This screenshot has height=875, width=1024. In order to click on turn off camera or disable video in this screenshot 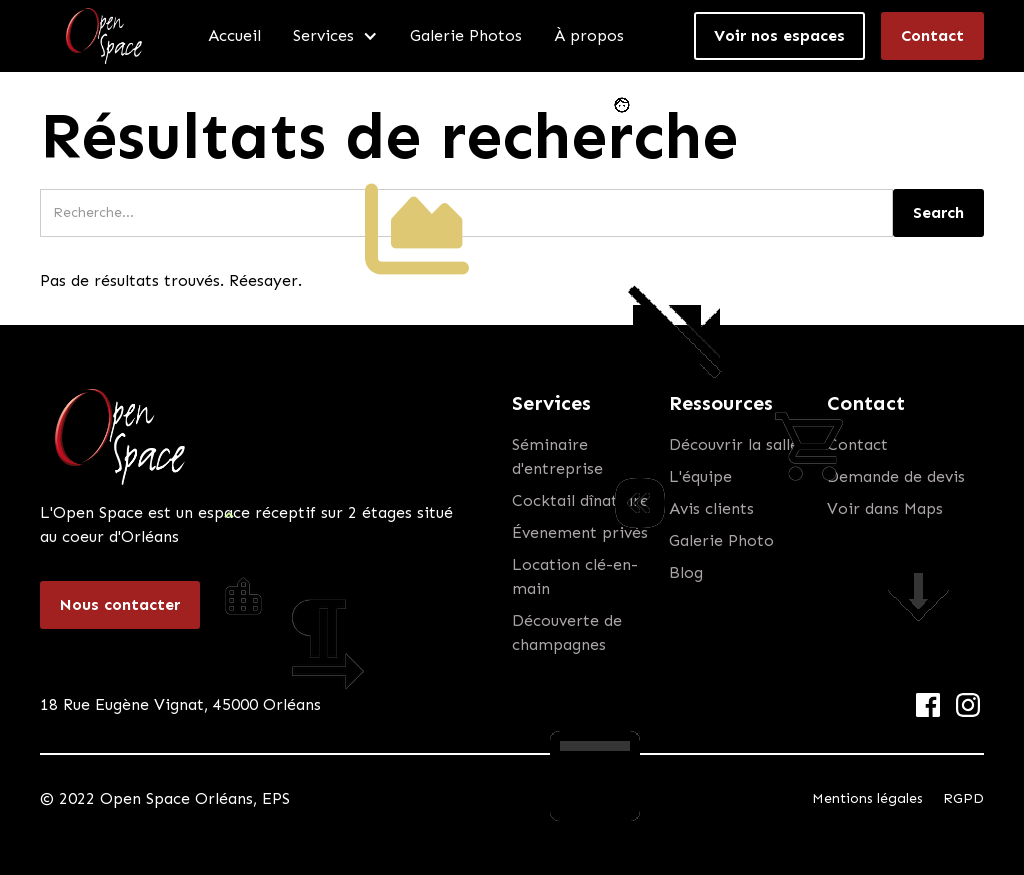, I will do `click(676, 334)`.